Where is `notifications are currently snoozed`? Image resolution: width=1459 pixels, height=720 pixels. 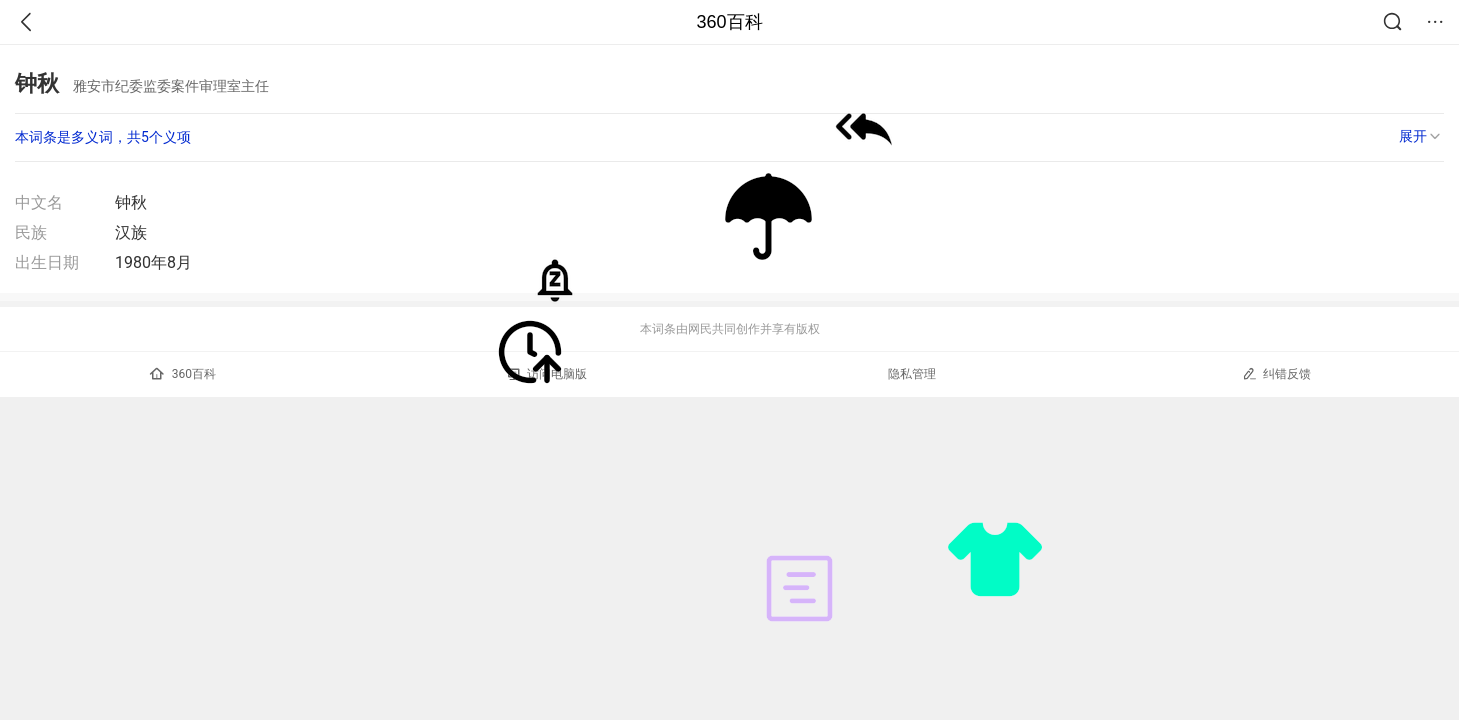
notifications are currently snoozed is located at coordinates (555, 280).